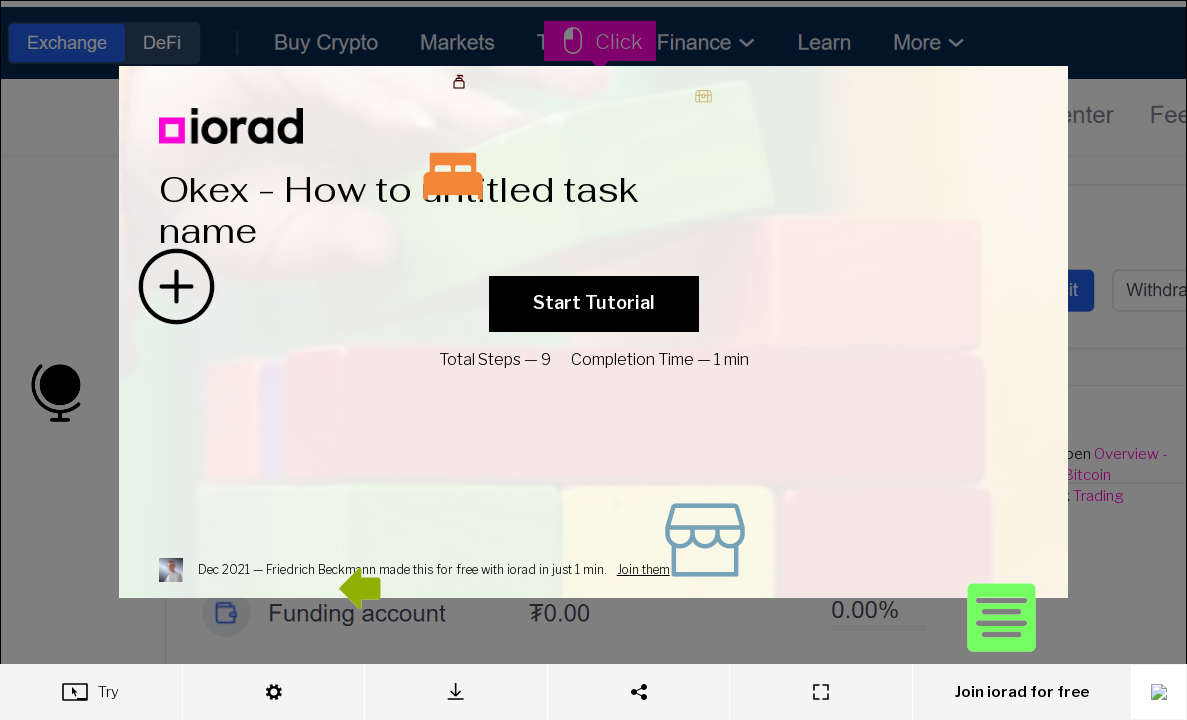 The height and width of the screenshot is (720, 1187). Describe the element at coordinates (459, 82) in the screenshot. I see `access hand washing or hygiene instructions` at that location.